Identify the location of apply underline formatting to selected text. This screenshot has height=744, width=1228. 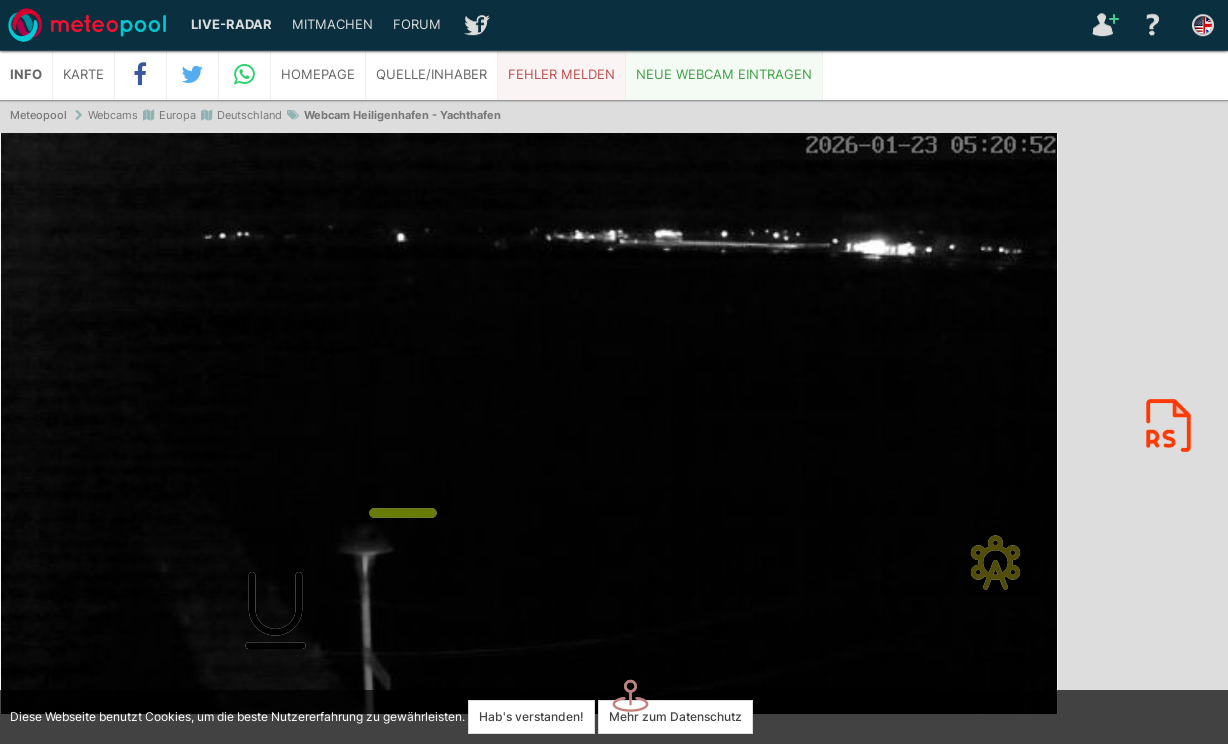
(275, 605).